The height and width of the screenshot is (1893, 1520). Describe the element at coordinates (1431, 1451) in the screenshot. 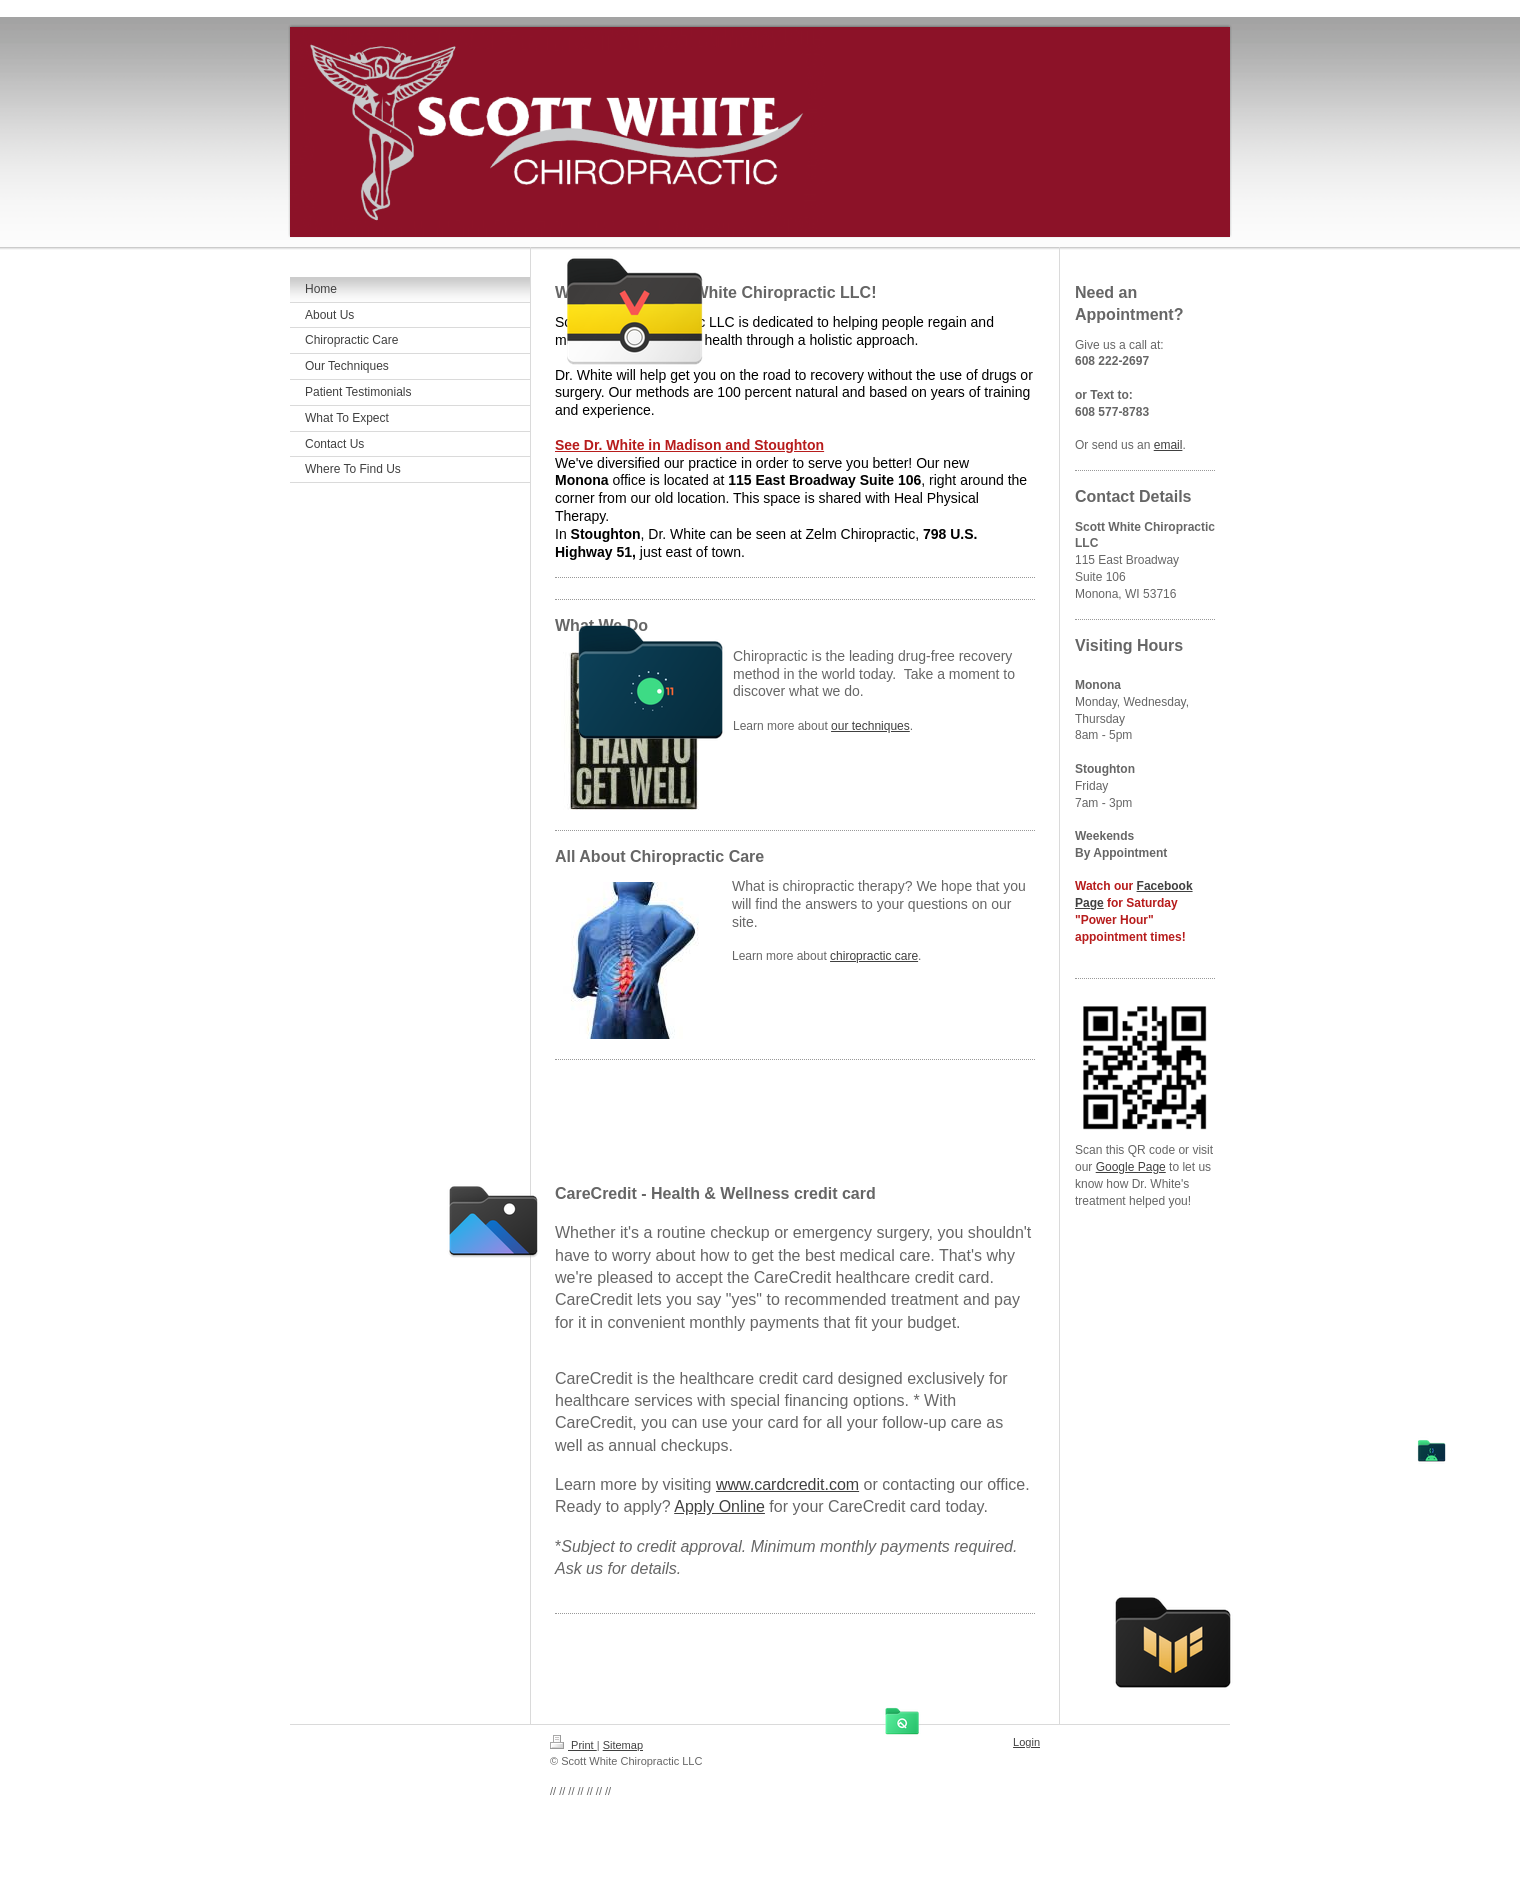

I see `open android developer project files` at that location.